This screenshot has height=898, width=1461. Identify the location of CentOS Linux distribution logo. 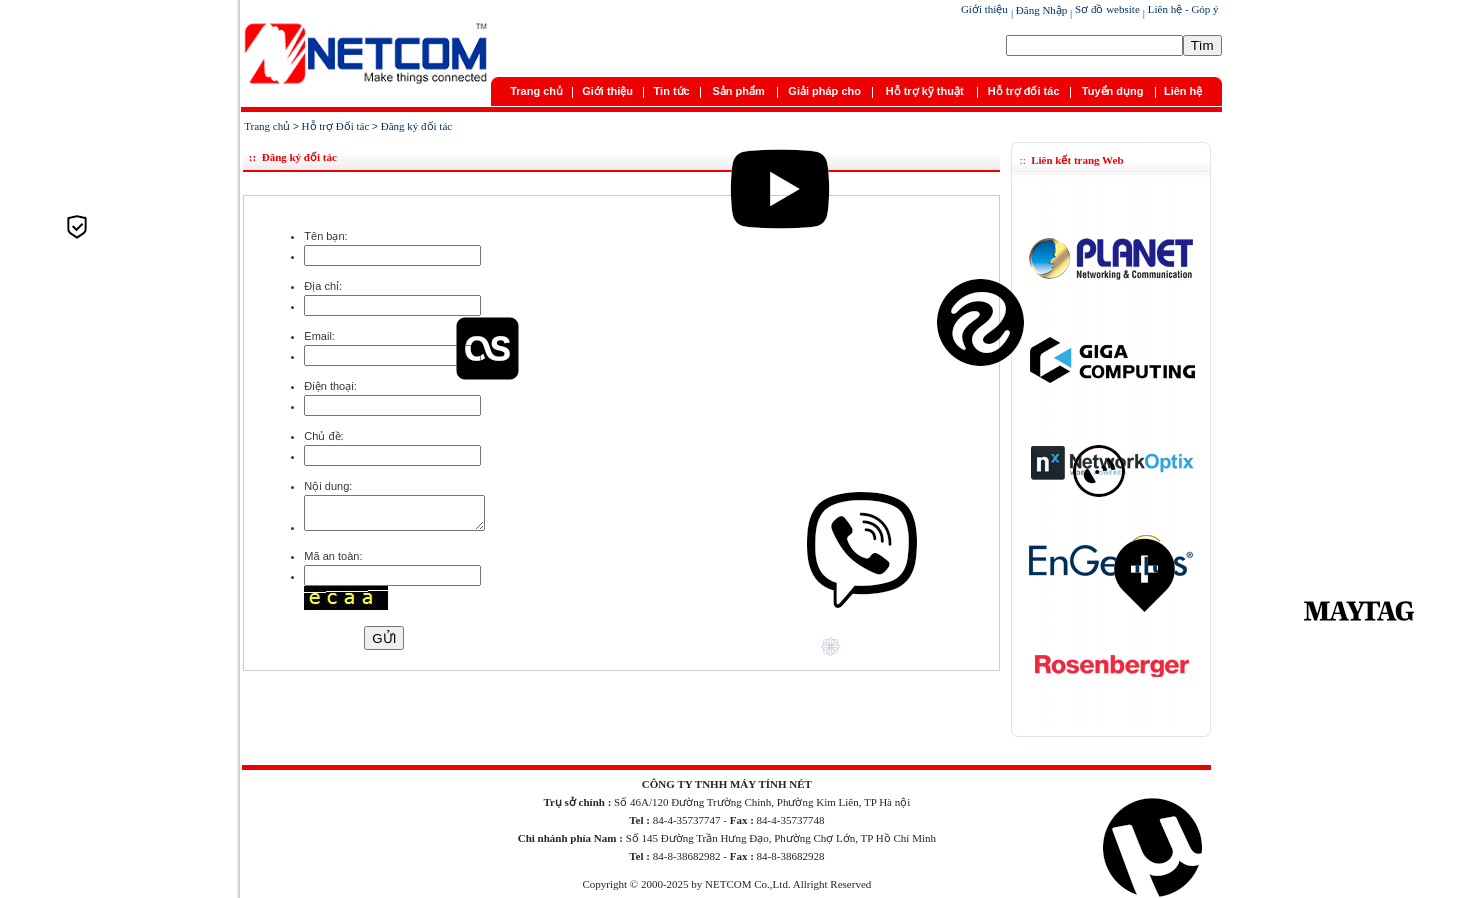
(830, 646).